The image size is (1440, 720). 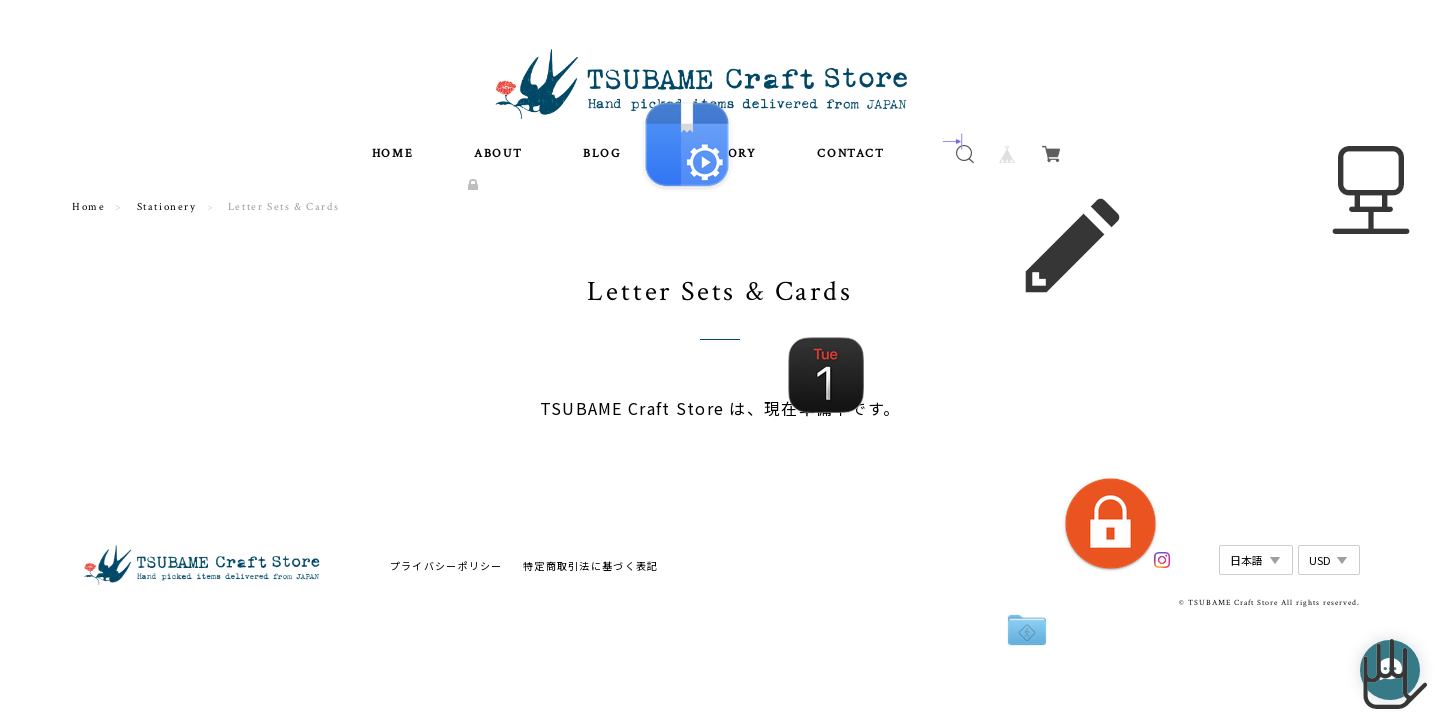 I want to click on skip to the last item in a list or queue, so click(x=952, y=141).